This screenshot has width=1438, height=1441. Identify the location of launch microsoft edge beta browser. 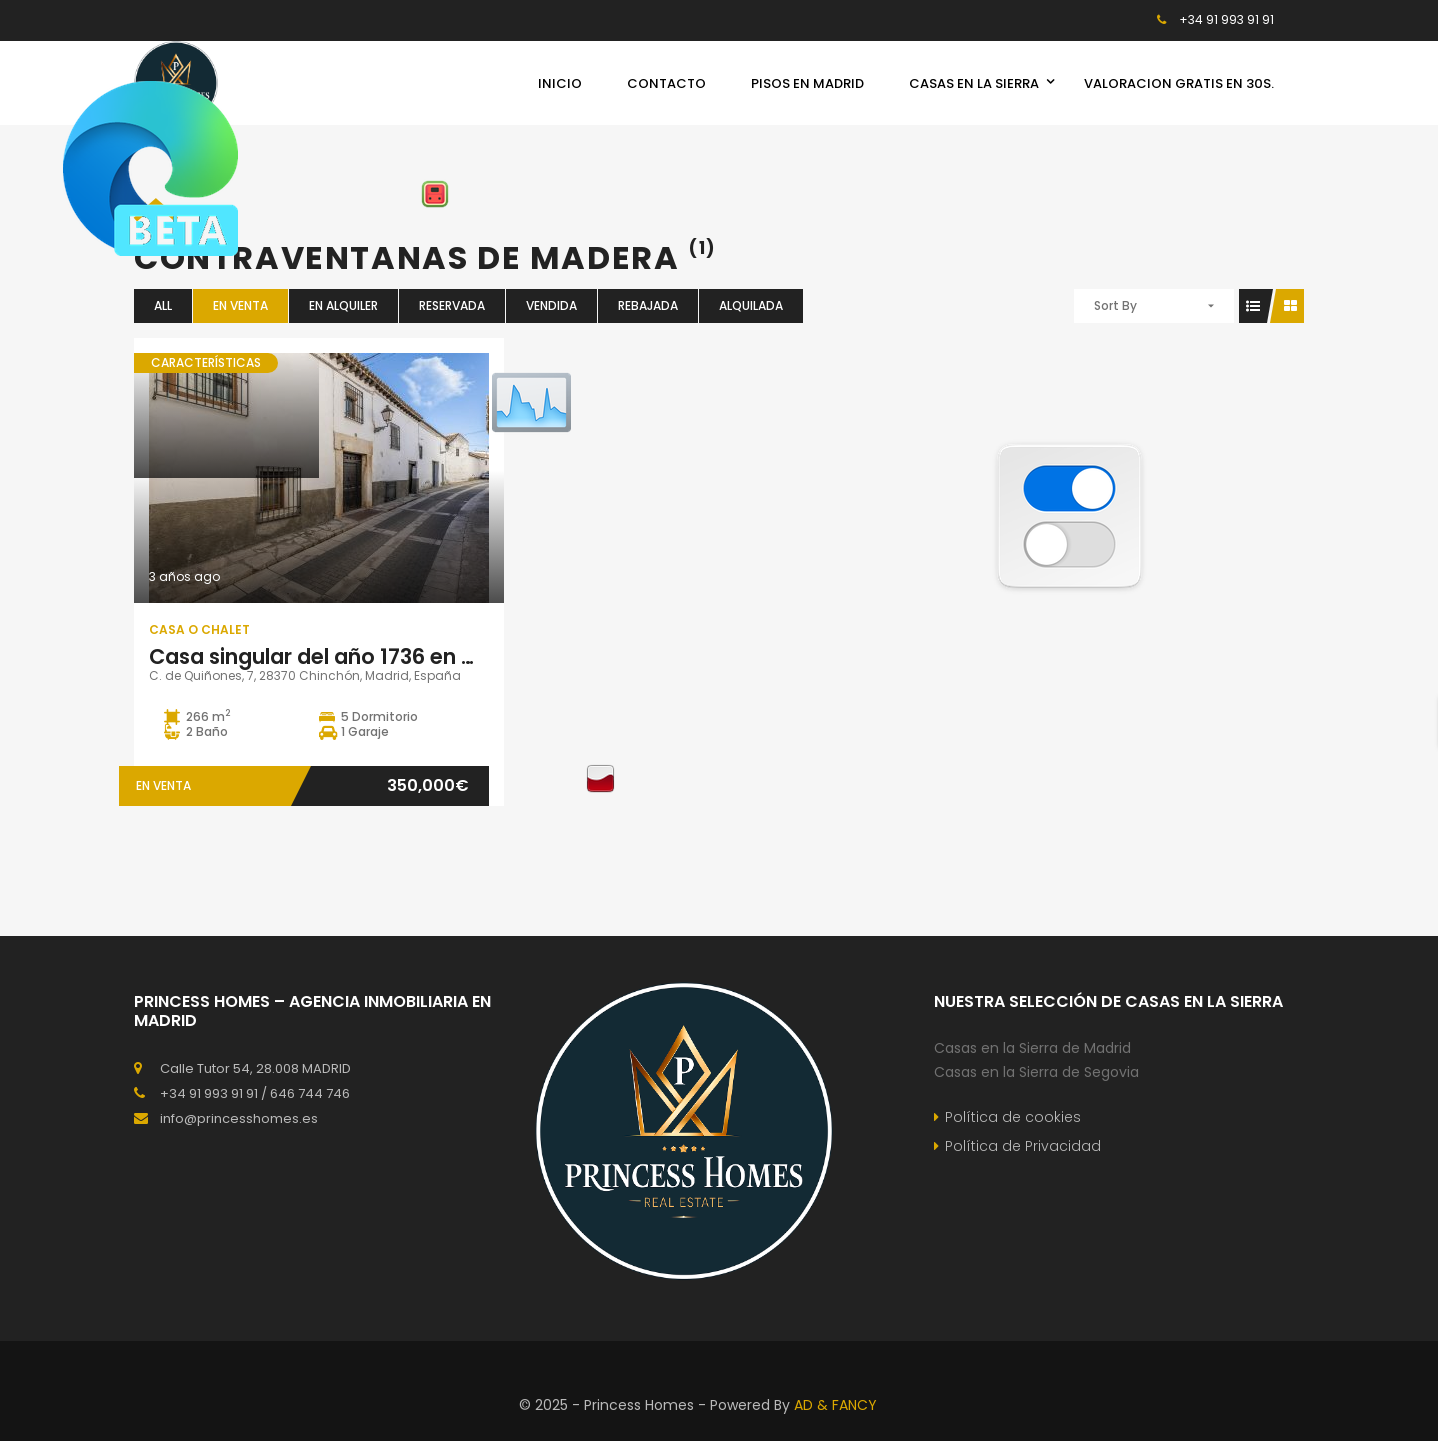
(150, 168).